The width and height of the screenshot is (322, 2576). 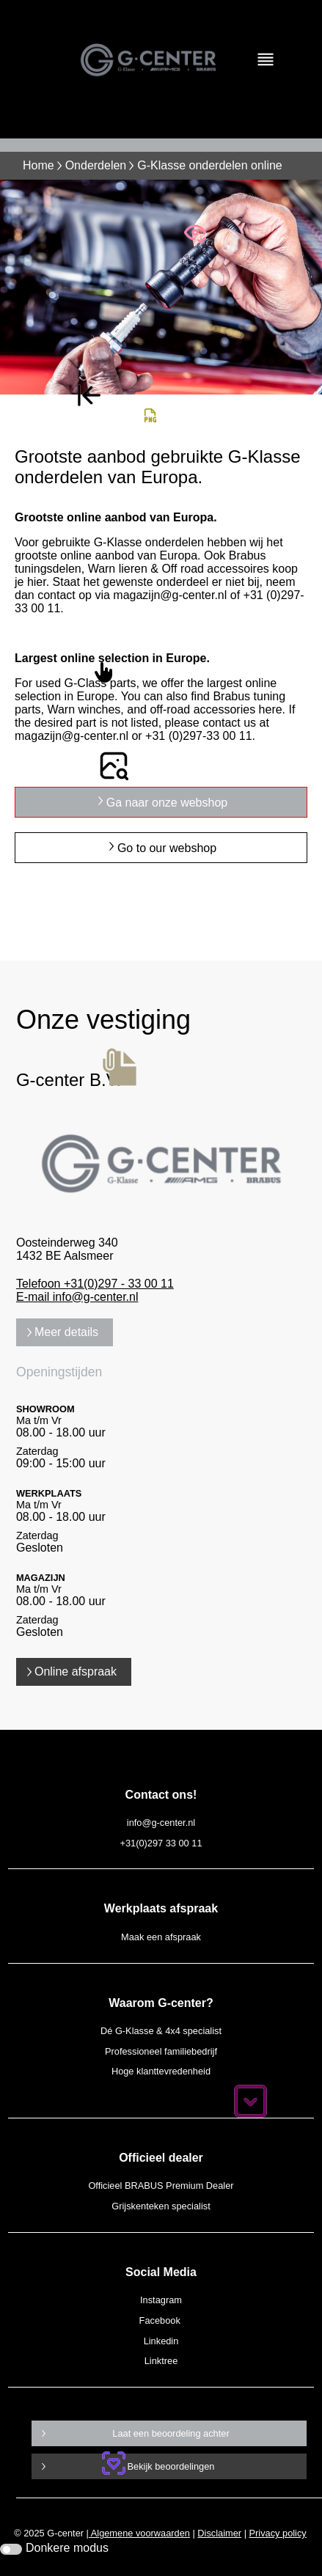 What do you see at coordinates (150, 415) in the screenshot?
I see `indicates a PNG image file type` at bounding box center [150, 415].